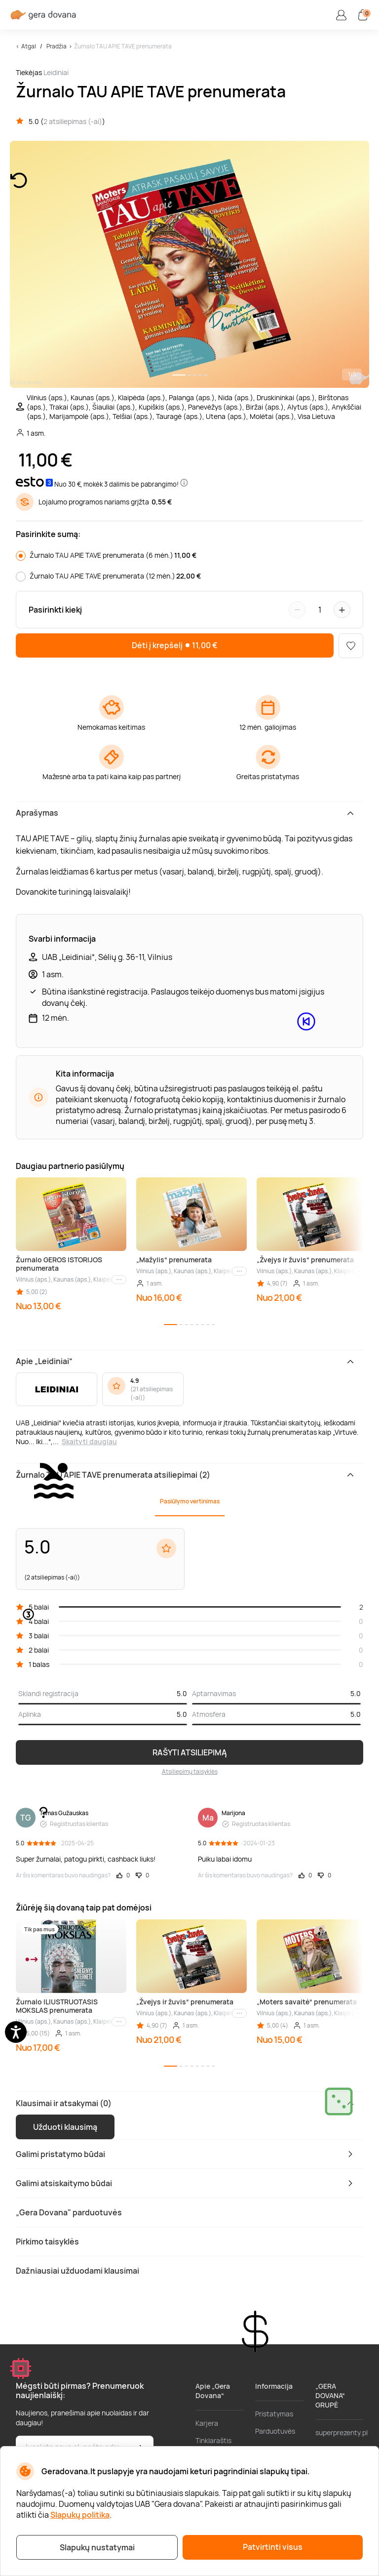  I want to click on view processor or system performance, so click(21, 2368).